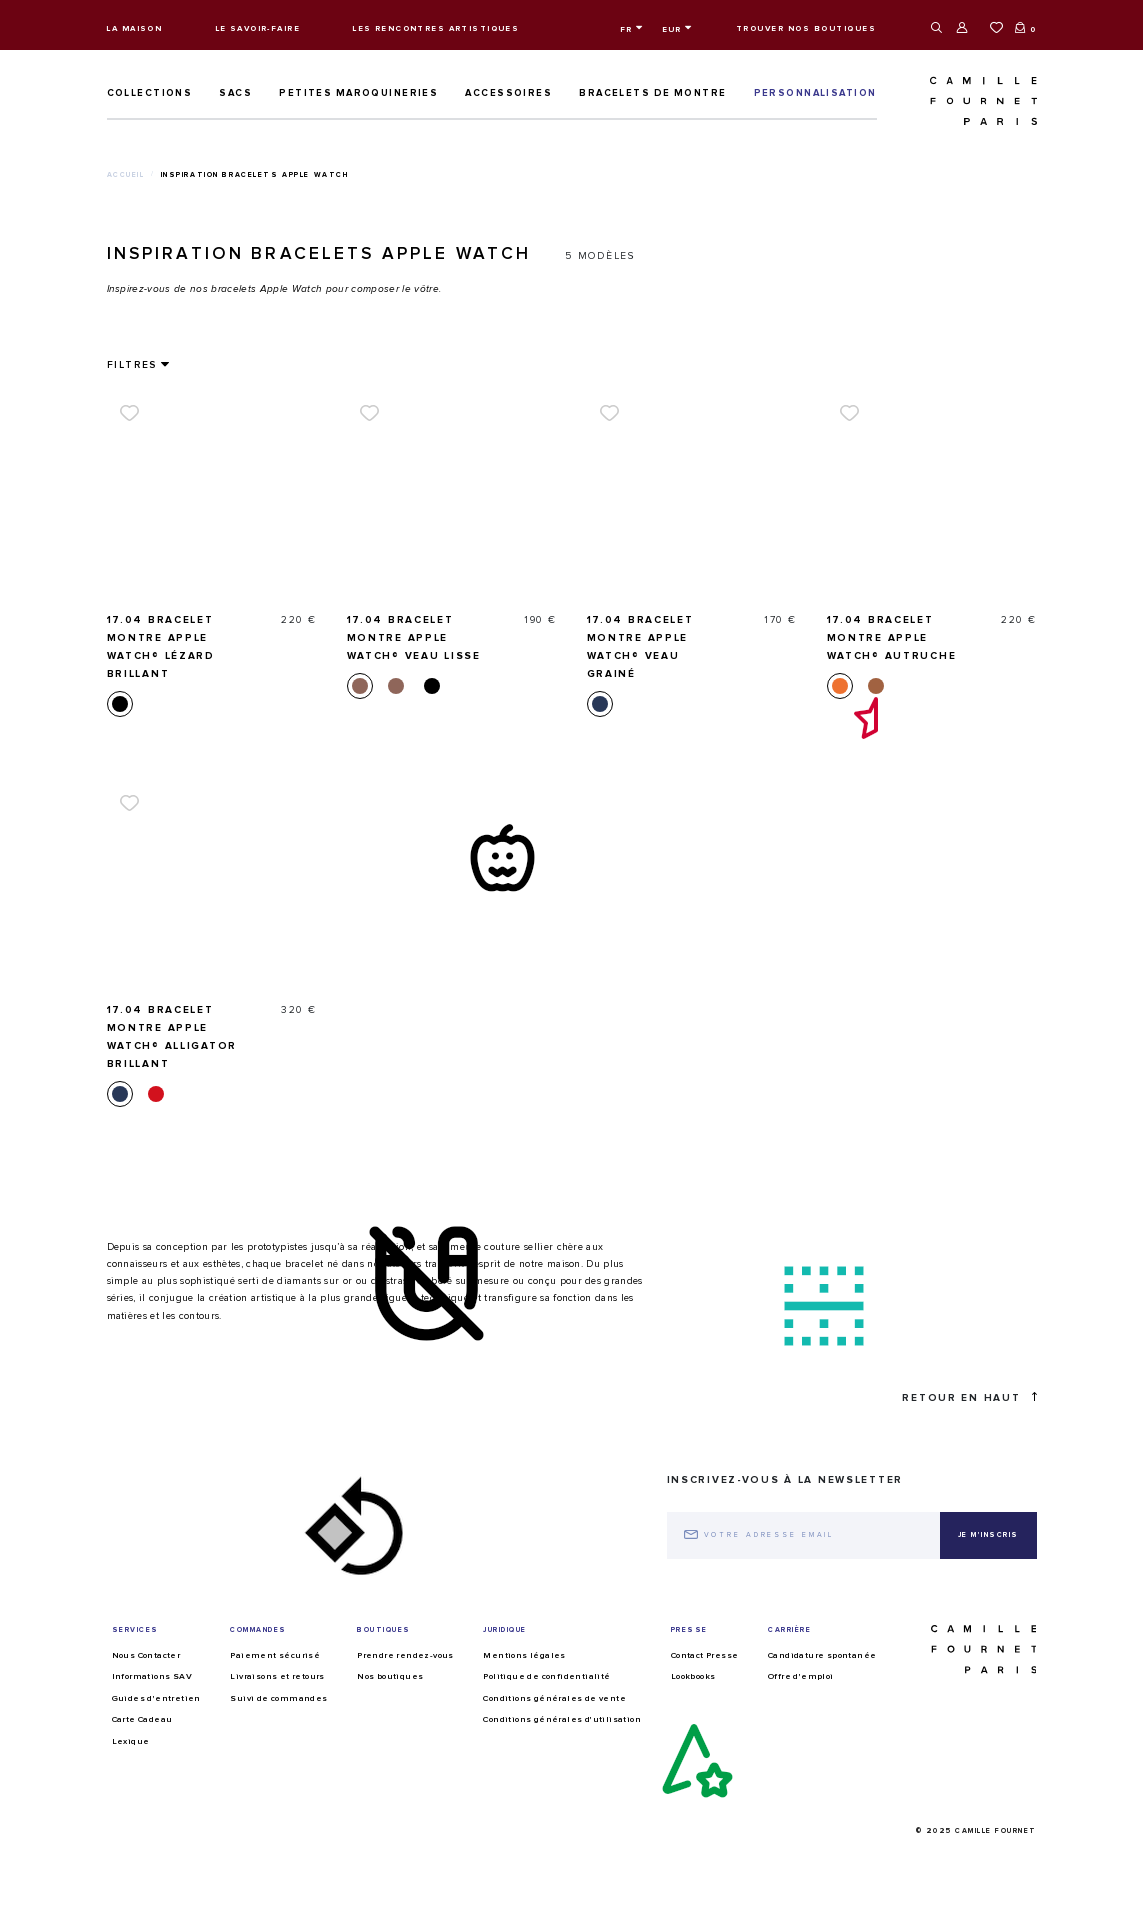  I want to click on mark current navigation as favorite, so click(694, 1759).